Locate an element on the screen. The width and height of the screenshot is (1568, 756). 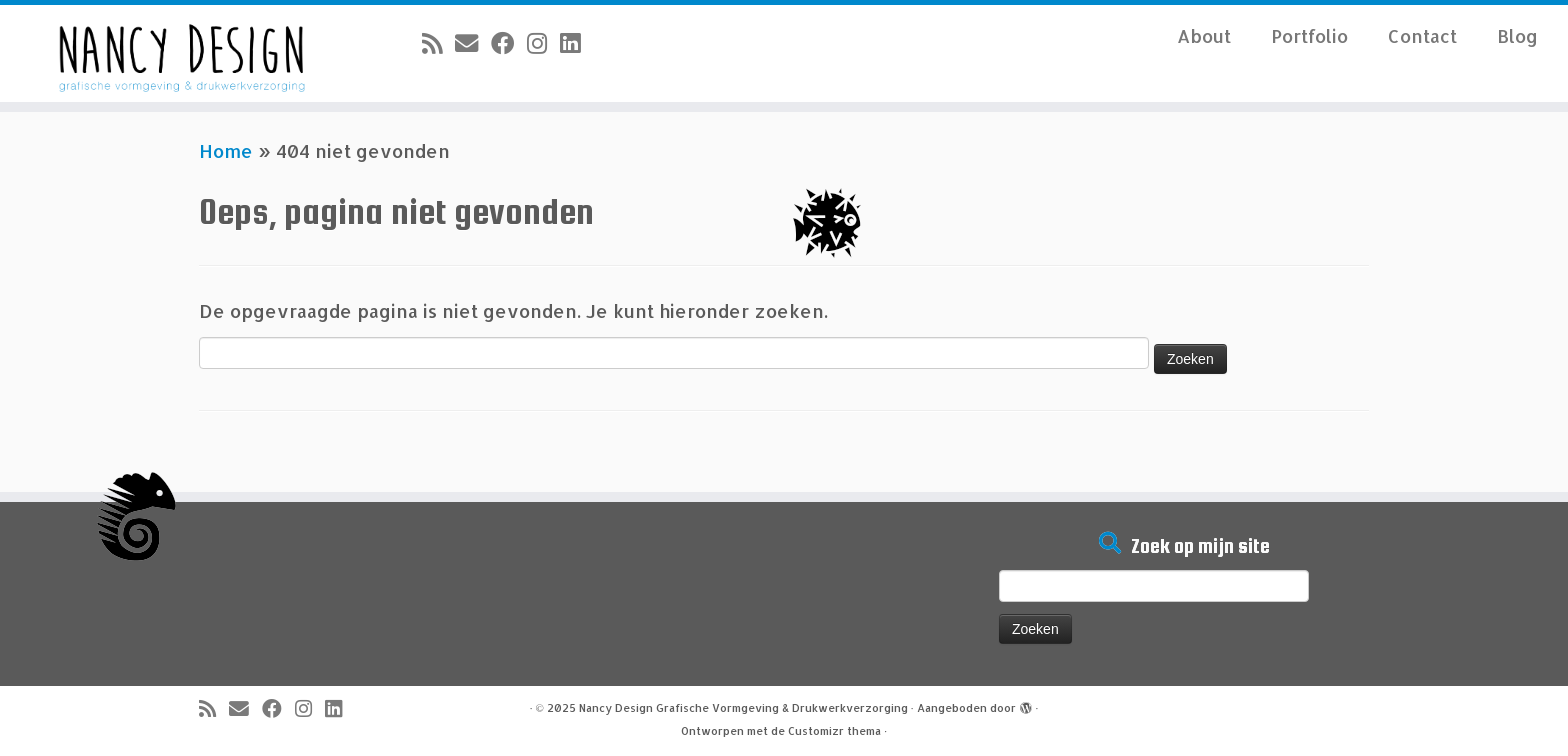
select porcupinefish or blowfish character is located at coordinates (827, 223).